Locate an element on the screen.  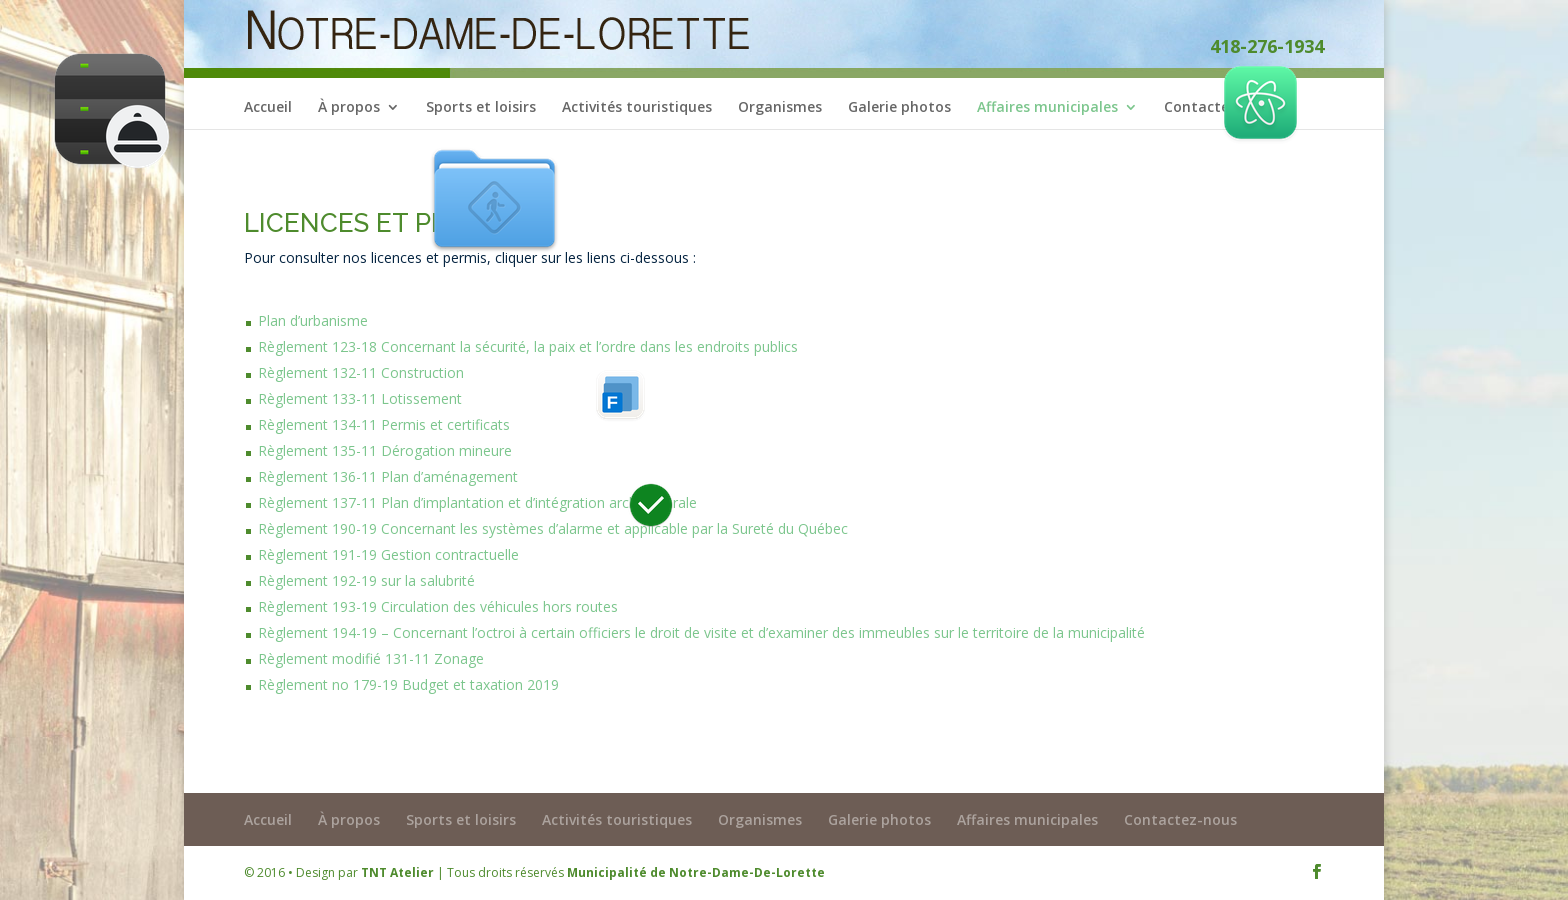
open Atom text editor is located at coordinates (1260, 102).